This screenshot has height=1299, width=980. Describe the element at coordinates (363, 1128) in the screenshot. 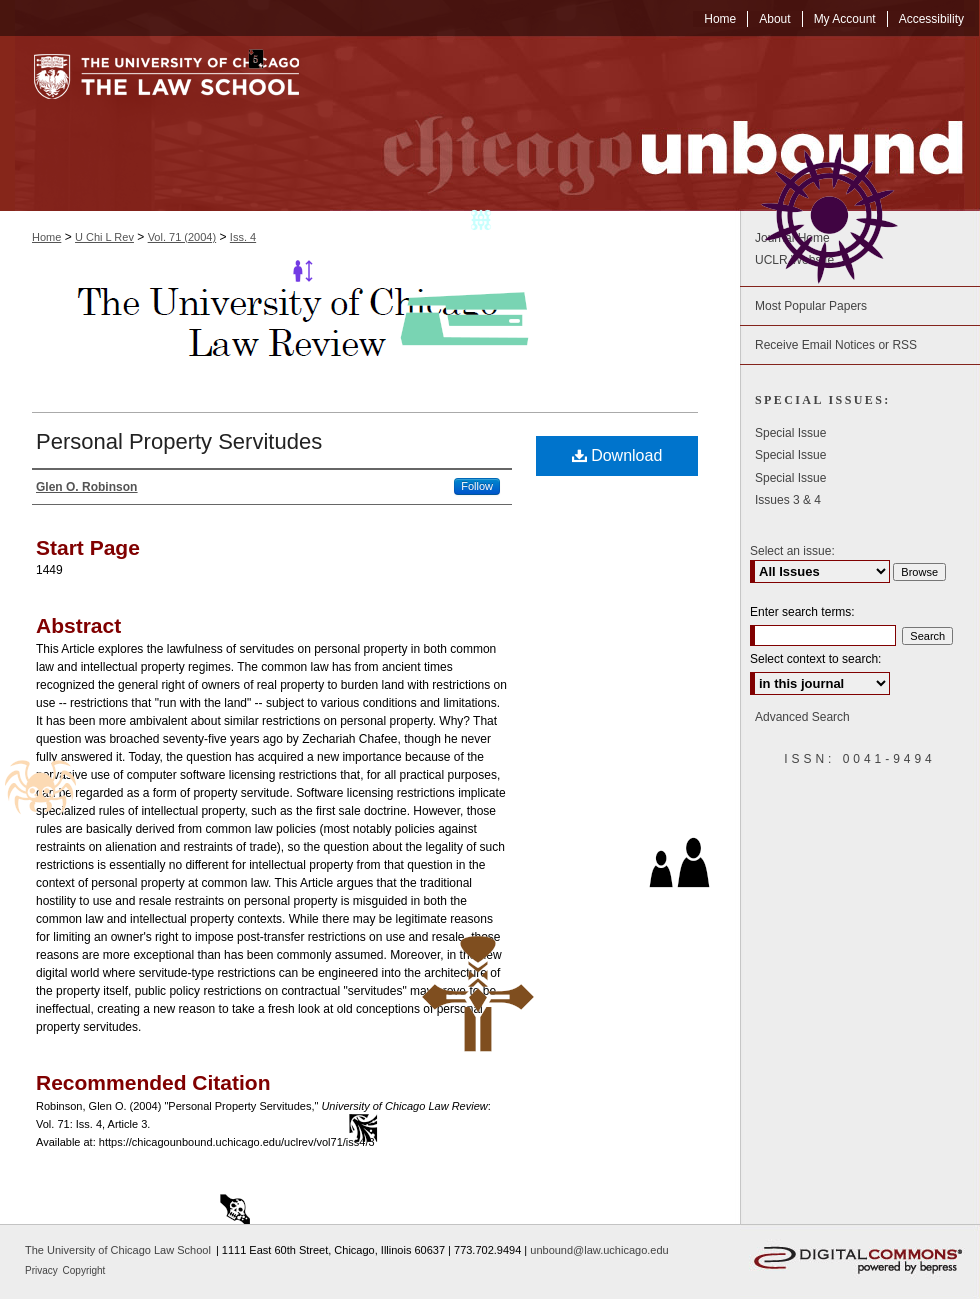

I see `activate breath attack or special ability` at that location.